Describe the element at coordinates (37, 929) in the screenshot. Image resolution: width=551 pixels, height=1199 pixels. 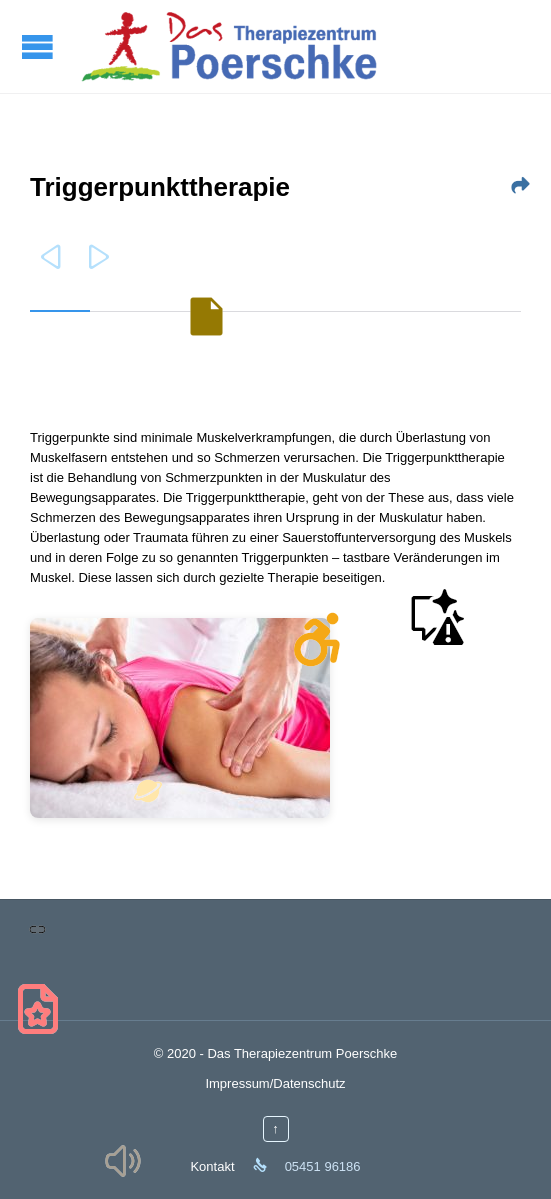
I see `unlink or disconnect a shared resource` at that location.